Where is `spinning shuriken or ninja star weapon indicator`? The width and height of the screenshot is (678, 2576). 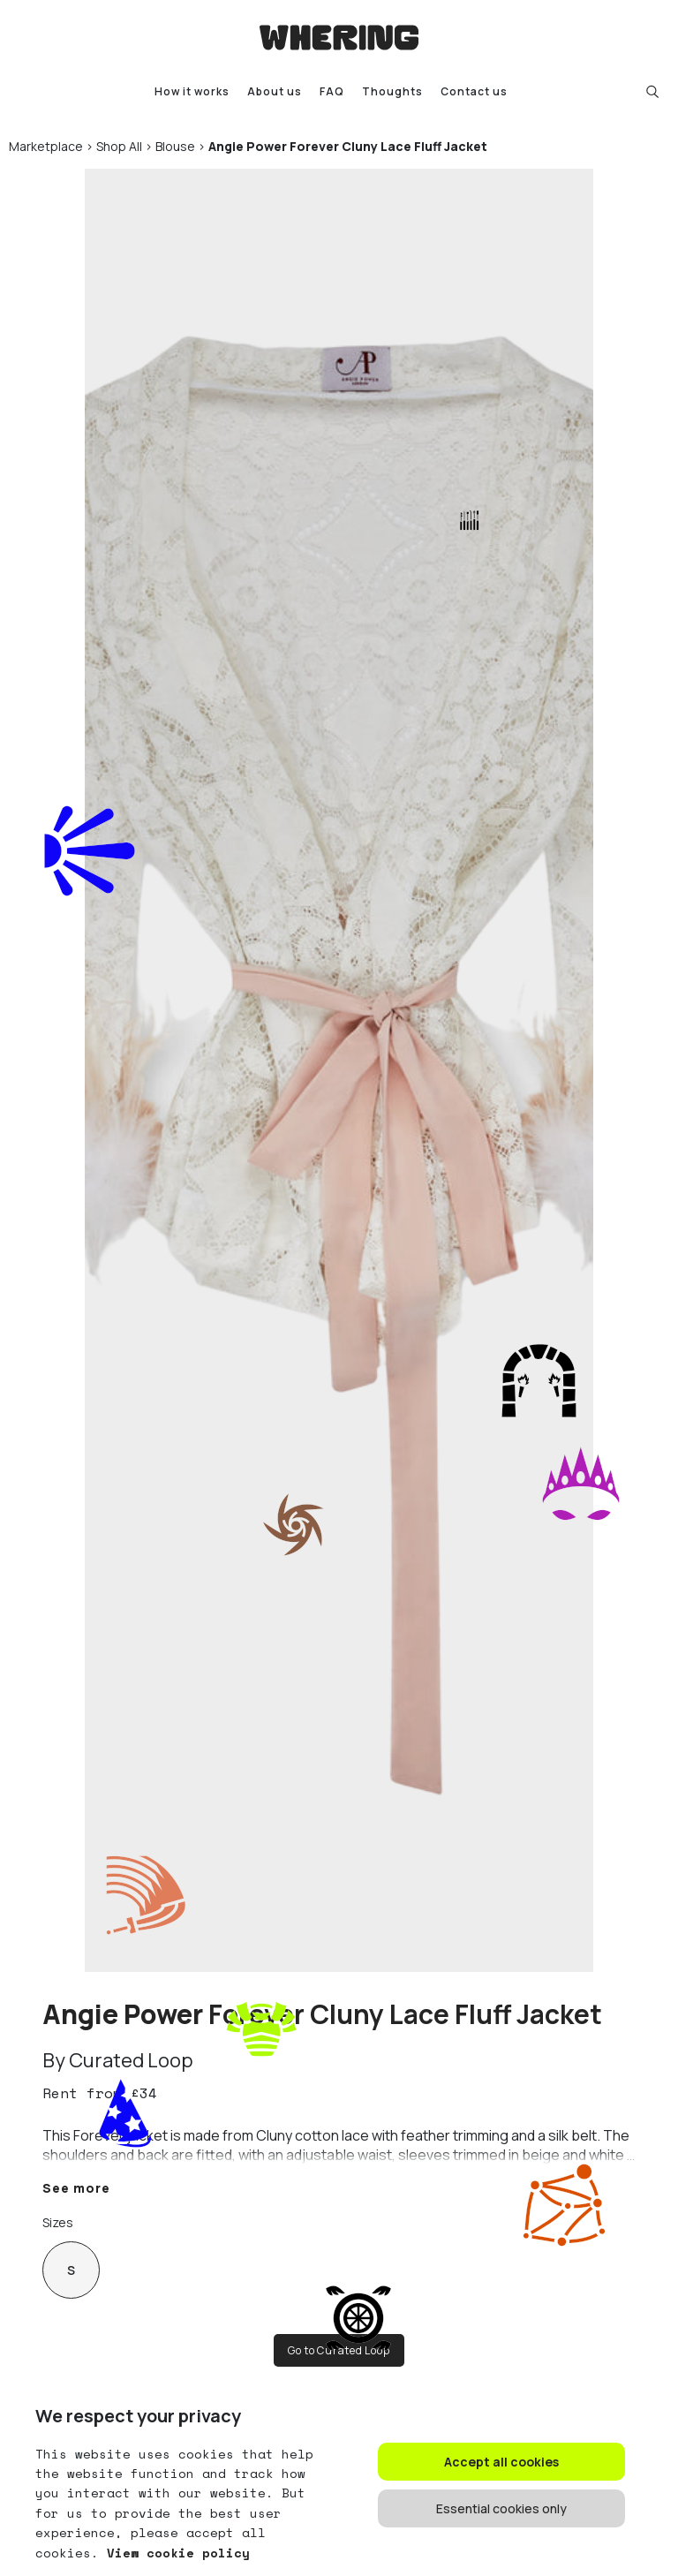
spinning shuriken or ninja star weapon indicator is located at coordinates (293, 1524).